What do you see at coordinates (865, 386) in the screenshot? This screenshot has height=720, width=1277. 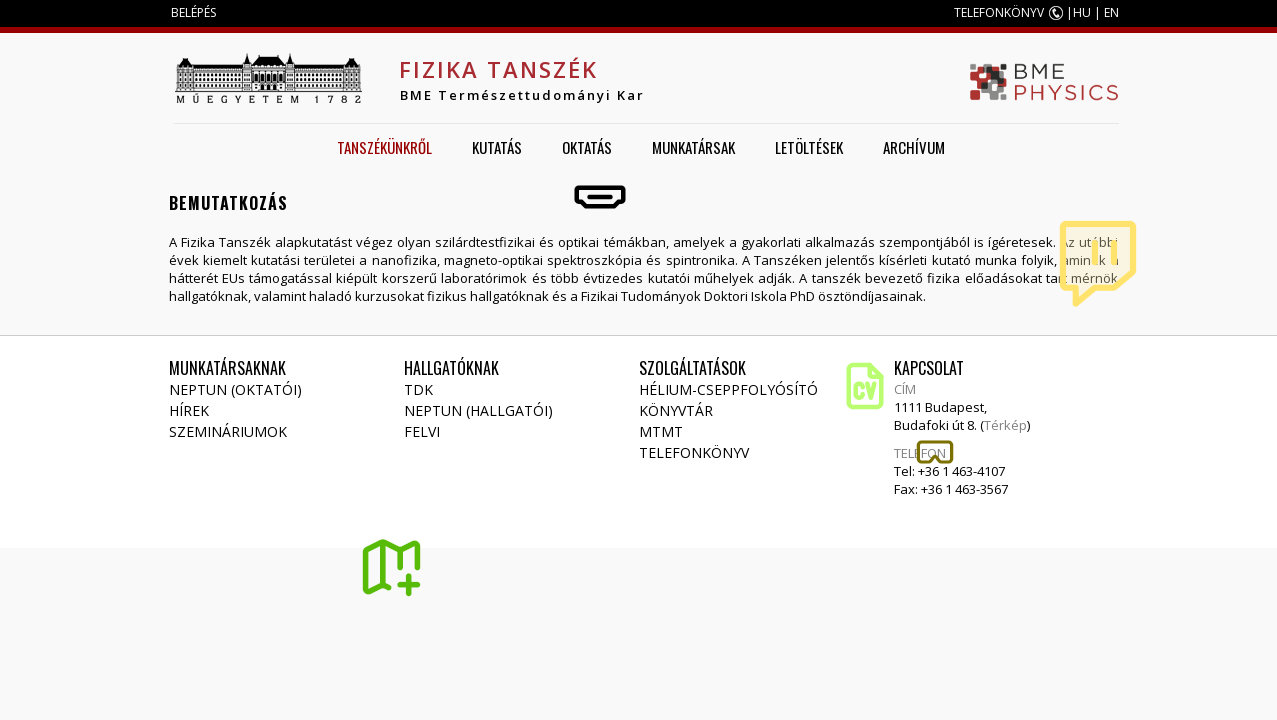 I see `view or upload your resume` at bounding box center [865, 386].